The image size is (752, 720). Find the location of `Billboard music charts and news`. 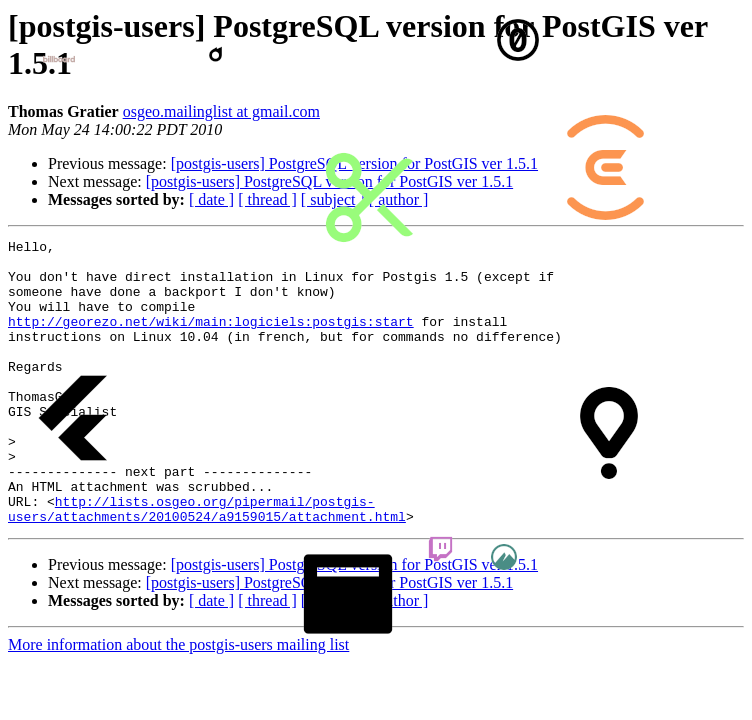

Billboard music charts and news is located at coordinates (59, 59).